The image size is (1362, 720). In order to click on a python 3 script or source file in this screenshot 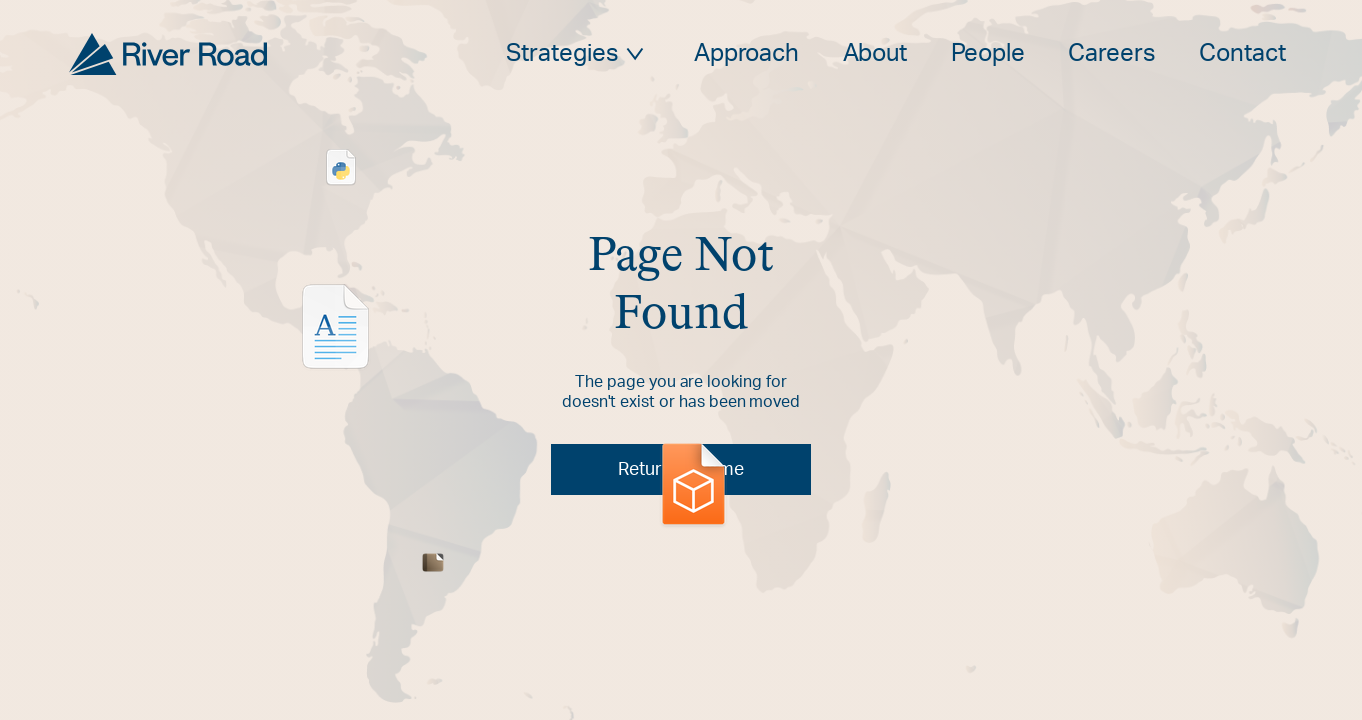, I will do `click(341, 167)`.